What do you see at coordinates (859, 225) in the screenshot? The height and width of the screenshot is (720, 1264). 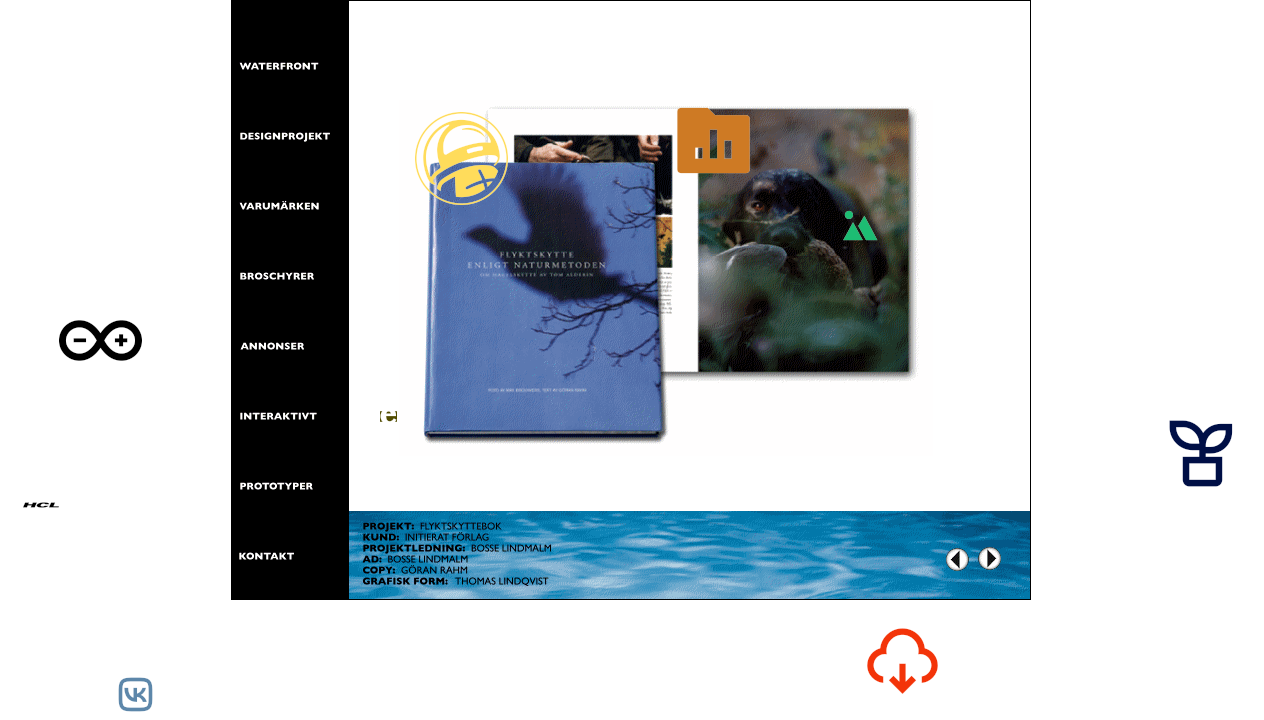 I see `switch to landscape photo mode` at bounding box center [859, 225].